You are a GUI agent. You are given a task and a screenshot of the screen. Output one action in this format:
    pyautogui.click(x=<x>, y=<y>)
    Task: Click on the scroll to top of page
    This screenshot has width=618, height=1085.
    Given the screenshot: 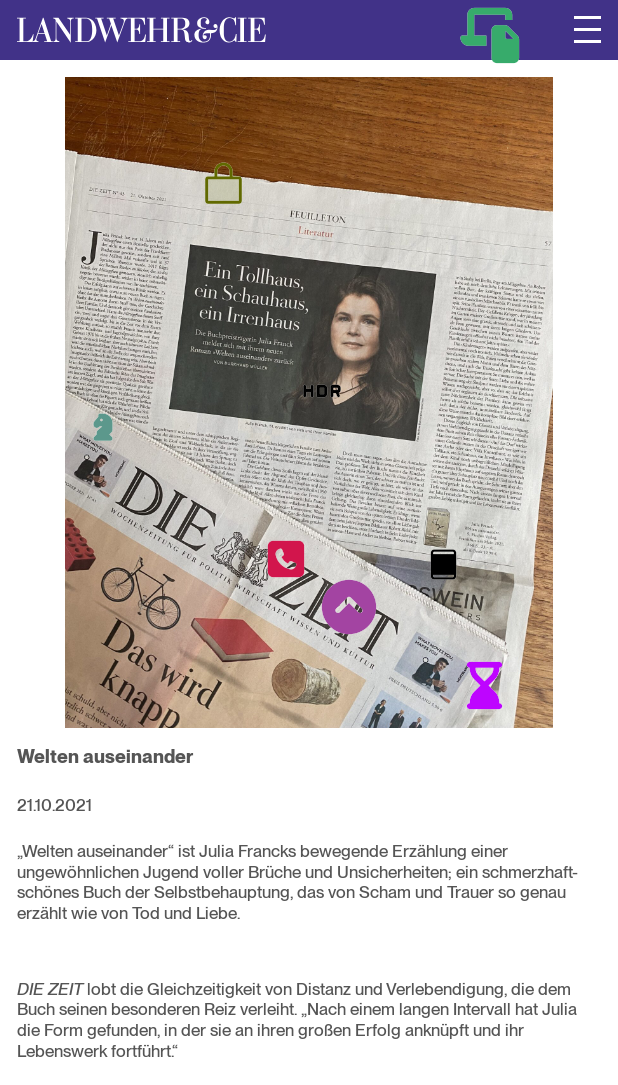 What is the action you would take?
    pyautogui.click(x=349, y=607)
    